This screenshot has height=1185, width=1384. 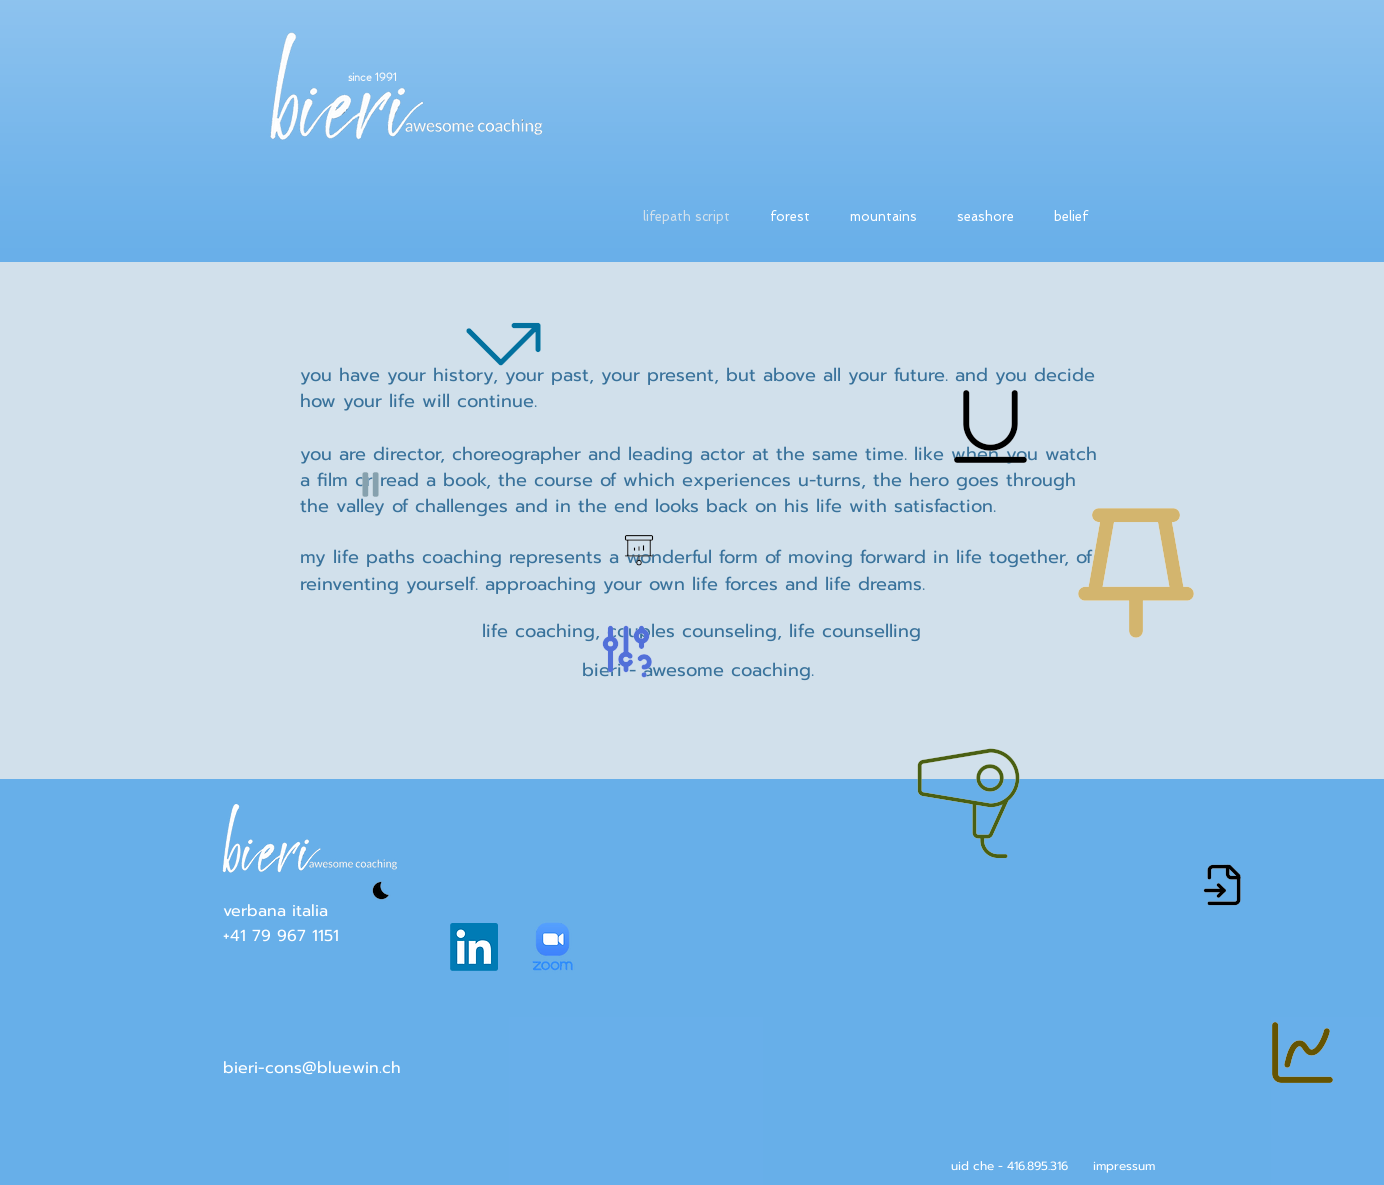 What do you see at coordinates (370, 484) in the screenshot?
I see `pause media playback` at bounding box center [370, 484].